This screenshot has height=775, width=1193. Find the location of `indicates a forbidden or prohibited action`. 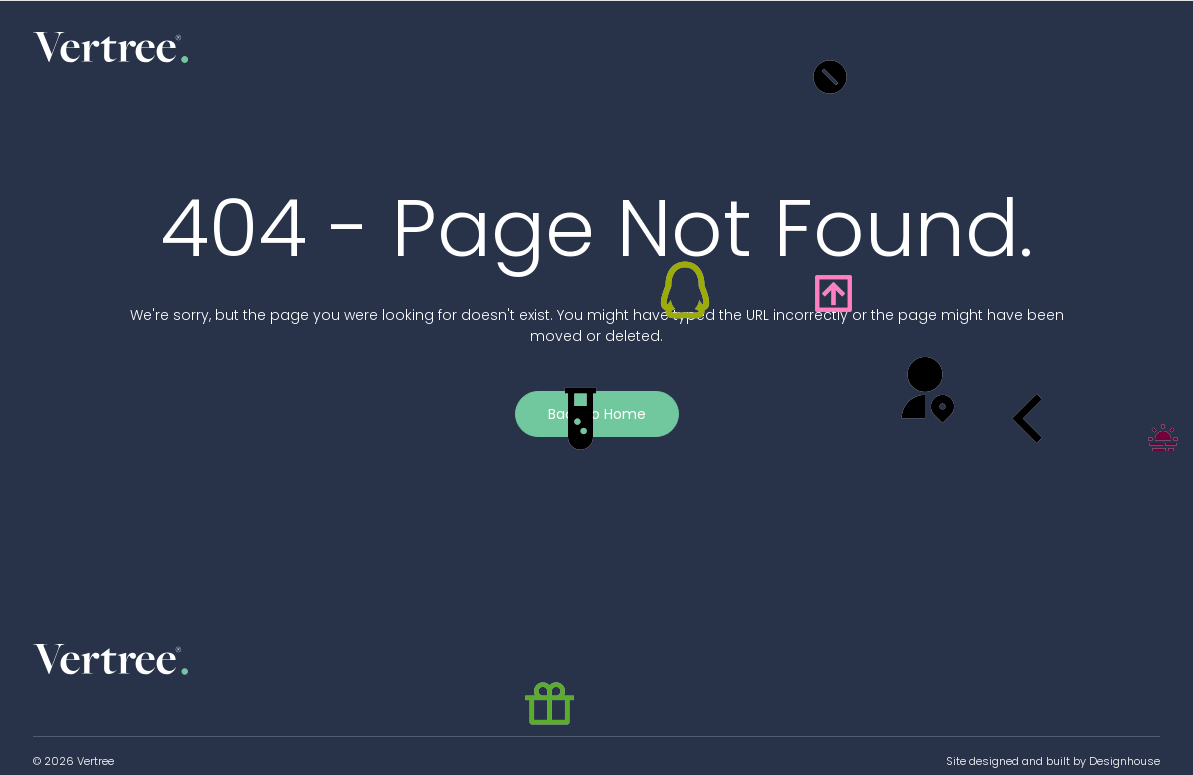

indicates a forbidden or prohibited action is located at coordinates (830, 77).